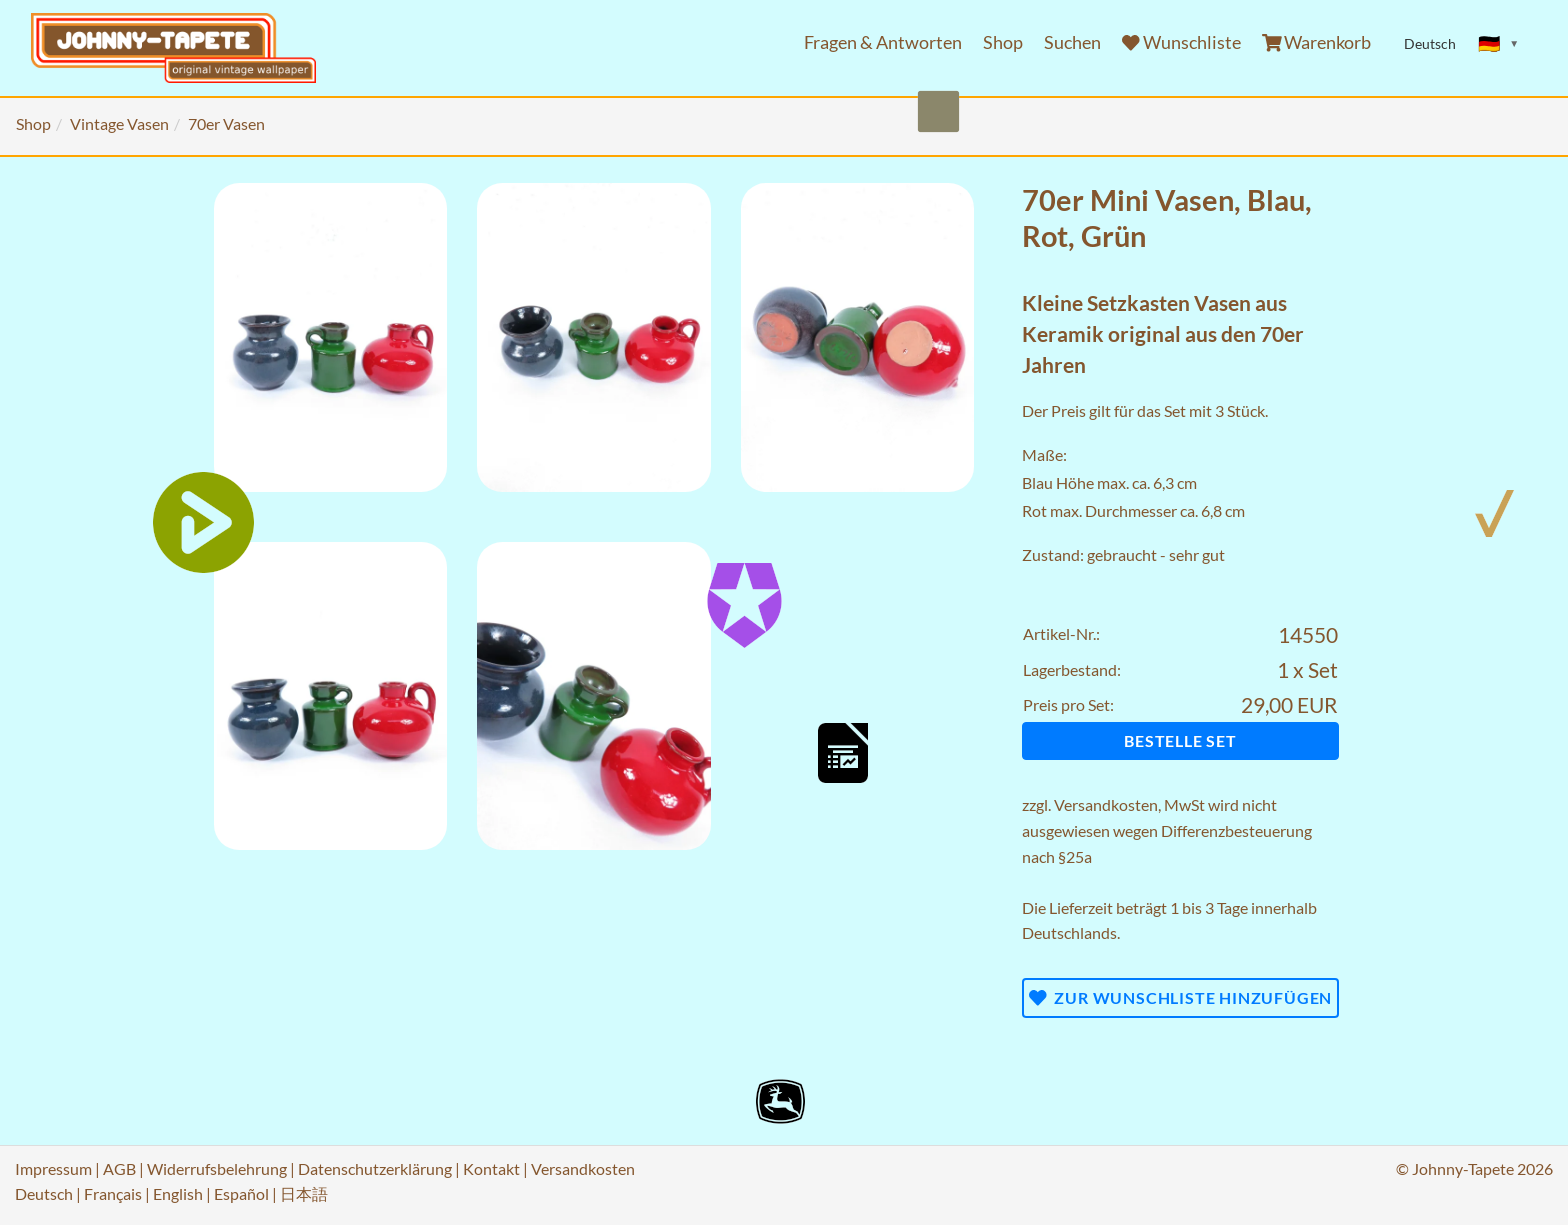  I want to click on Auth0 identity and authentication service logo, so click(744, 605).